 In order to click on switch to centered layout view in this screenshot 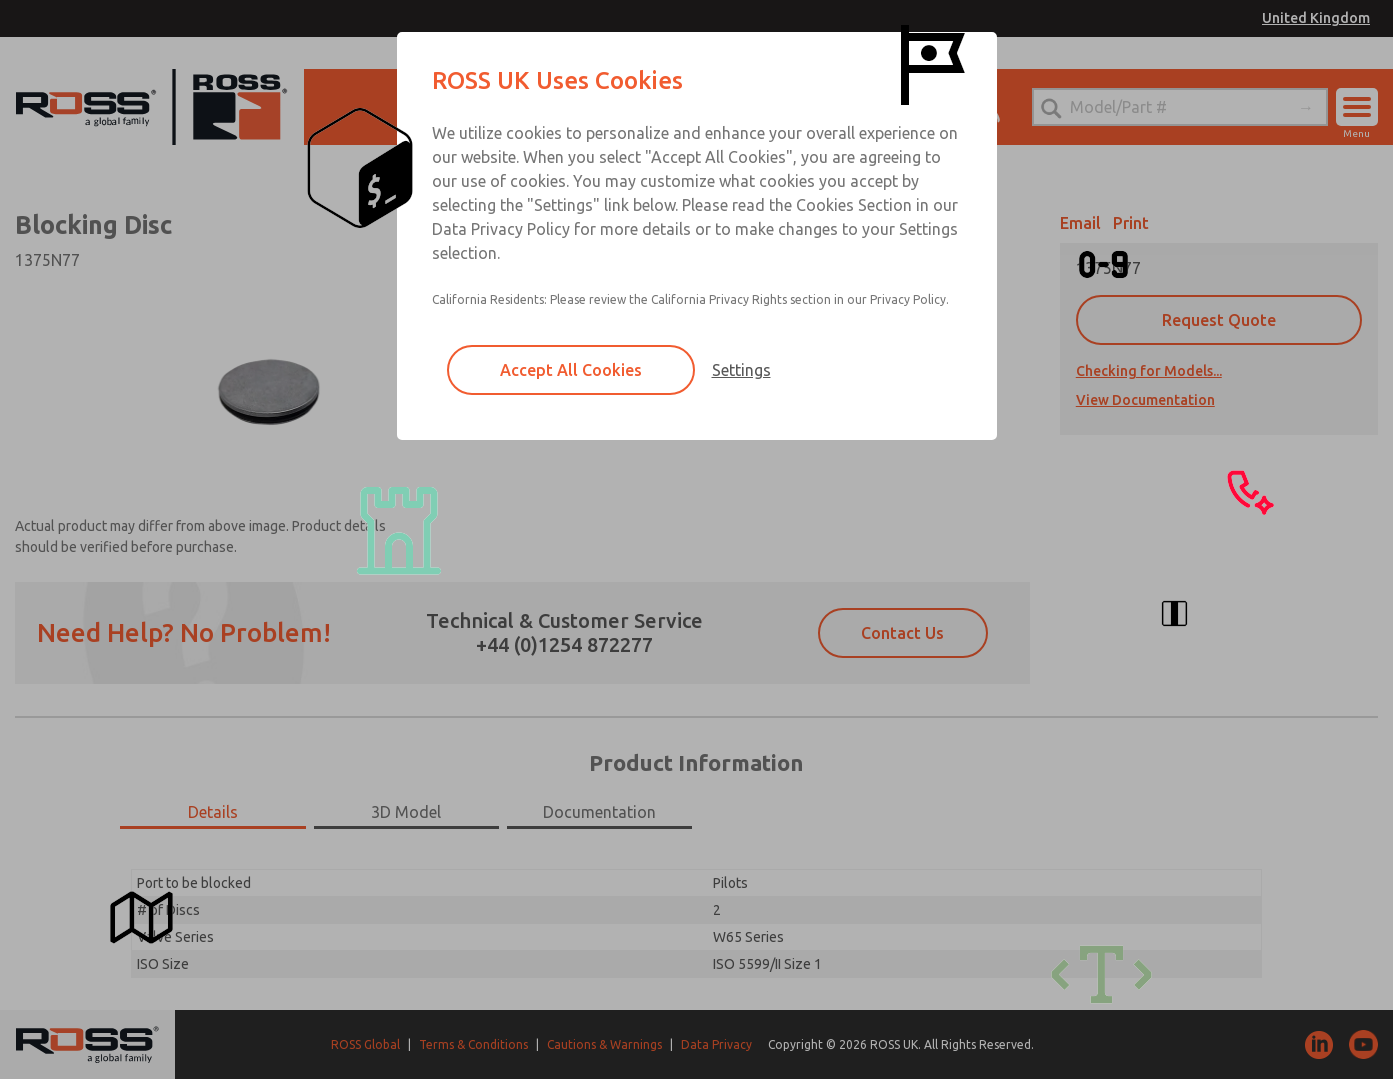, I will do `click(1174, 613)`.